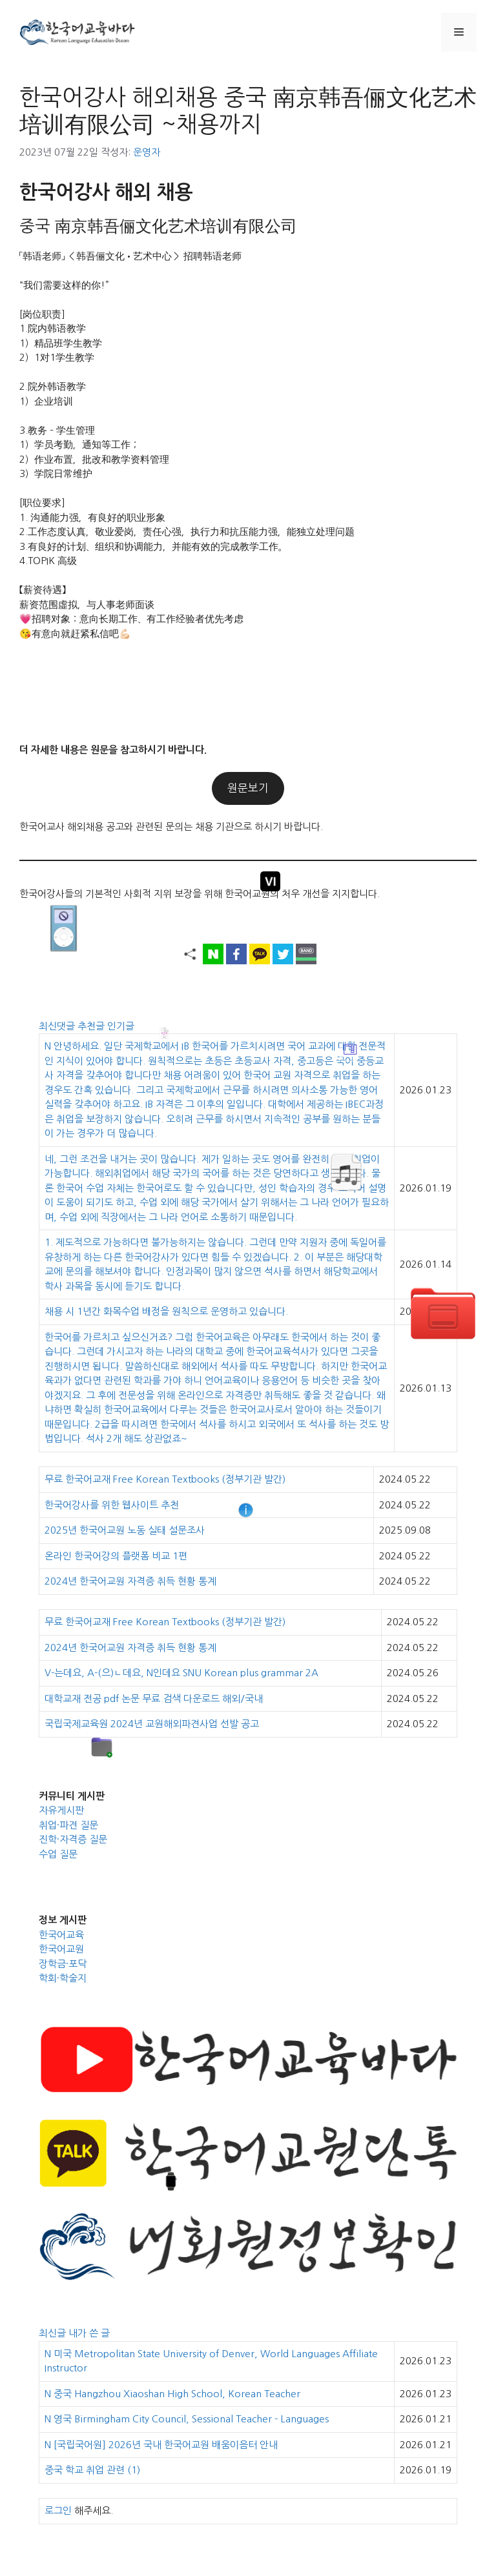 The image size is (496, 2576). Describe the element at coordinates (164, 1033) in the screenshot. I see `an XML document file` at that location.